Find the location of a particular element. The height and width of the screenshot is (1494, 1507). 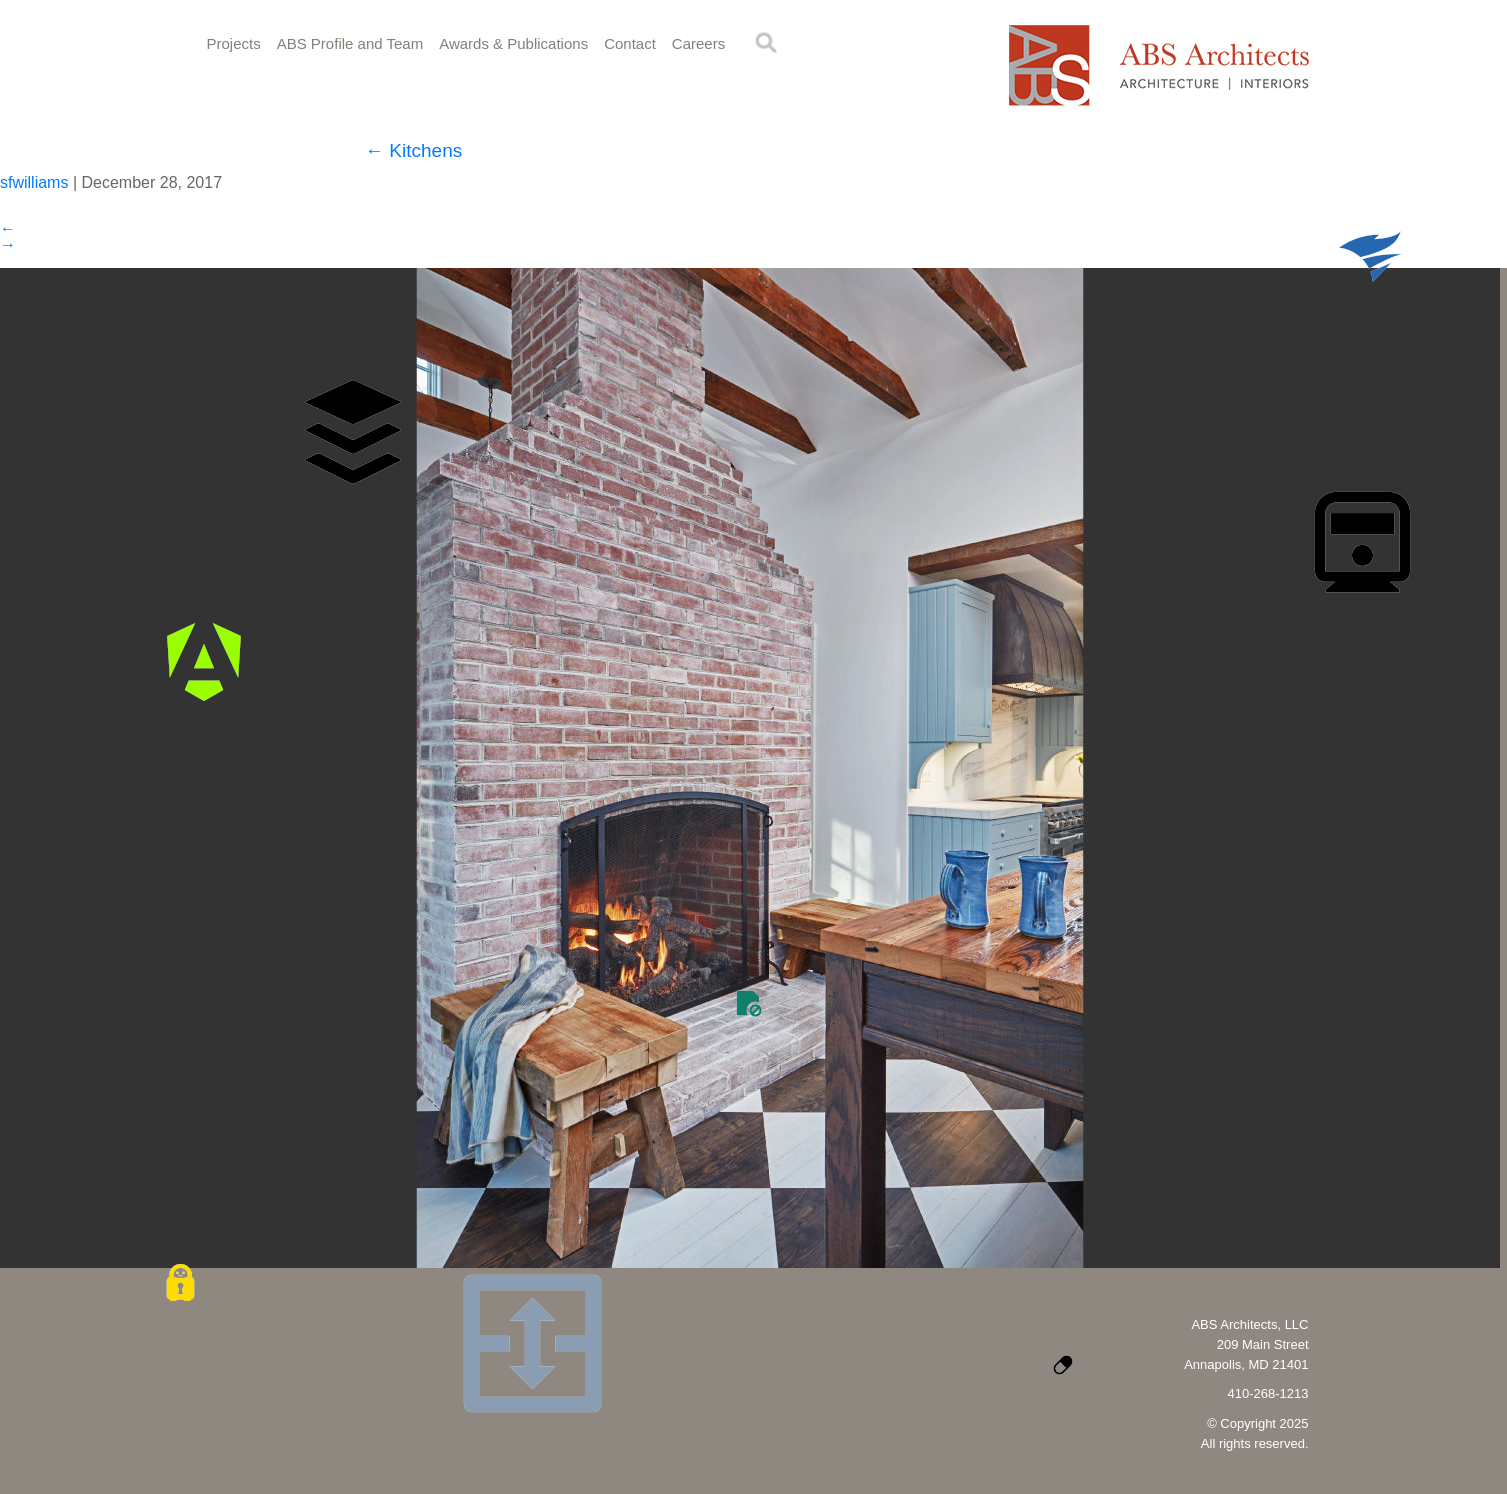

access medication or pharmacy features is located at coordinates (1063, 1365).